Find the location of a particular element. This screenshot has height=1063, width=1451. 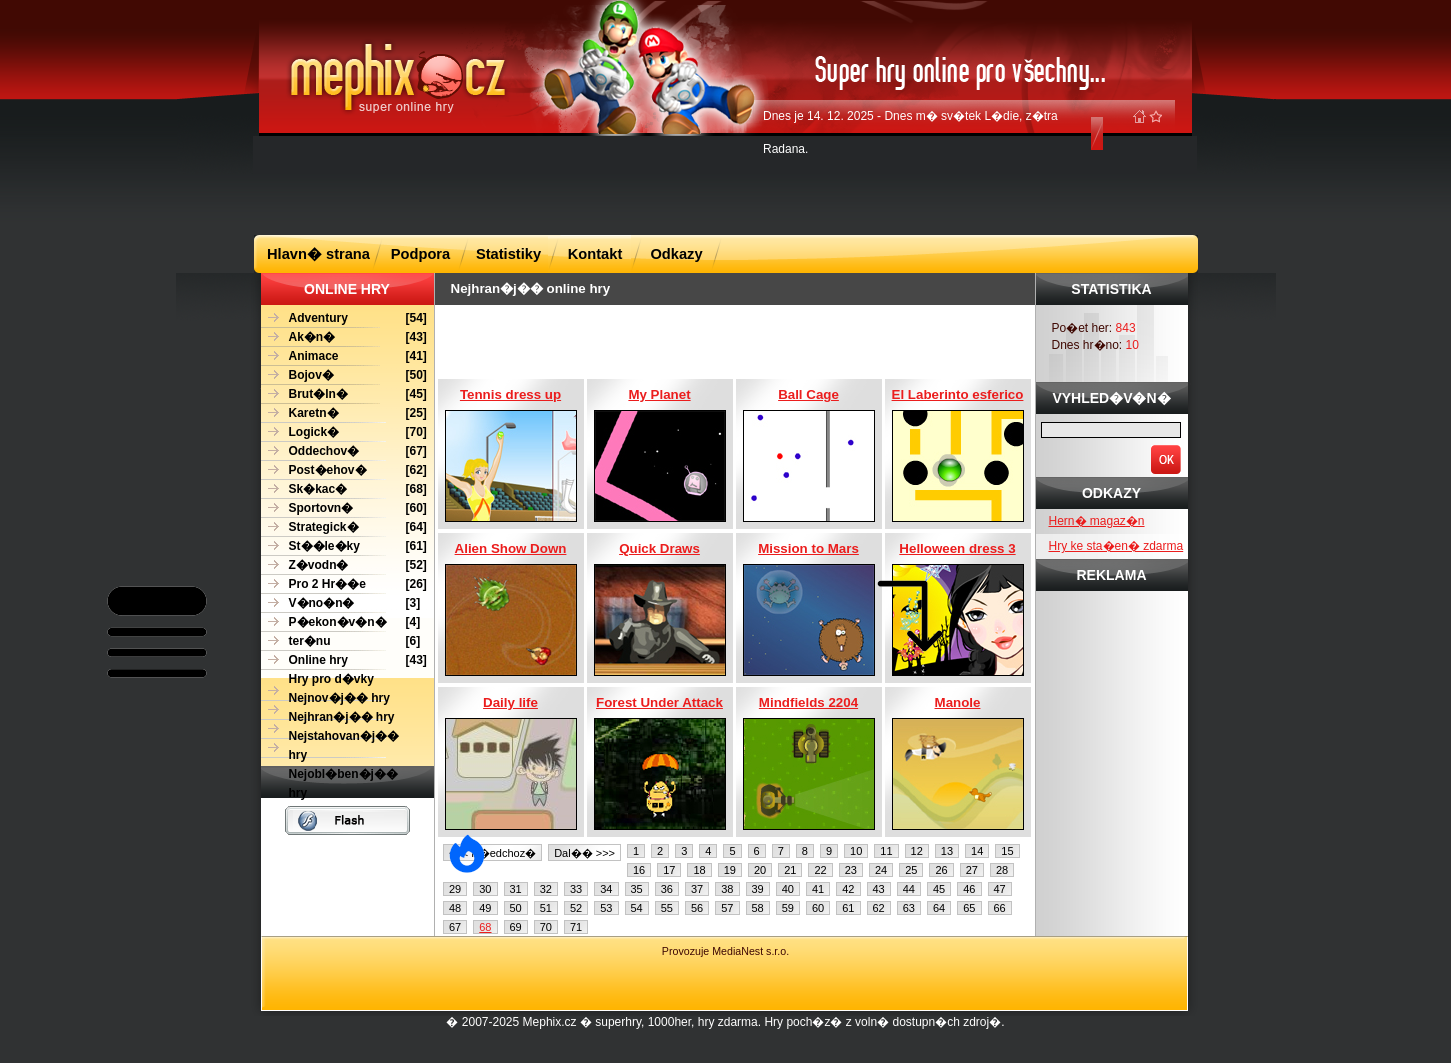

indicates trending or popular content is located at coordinates (467, 854).